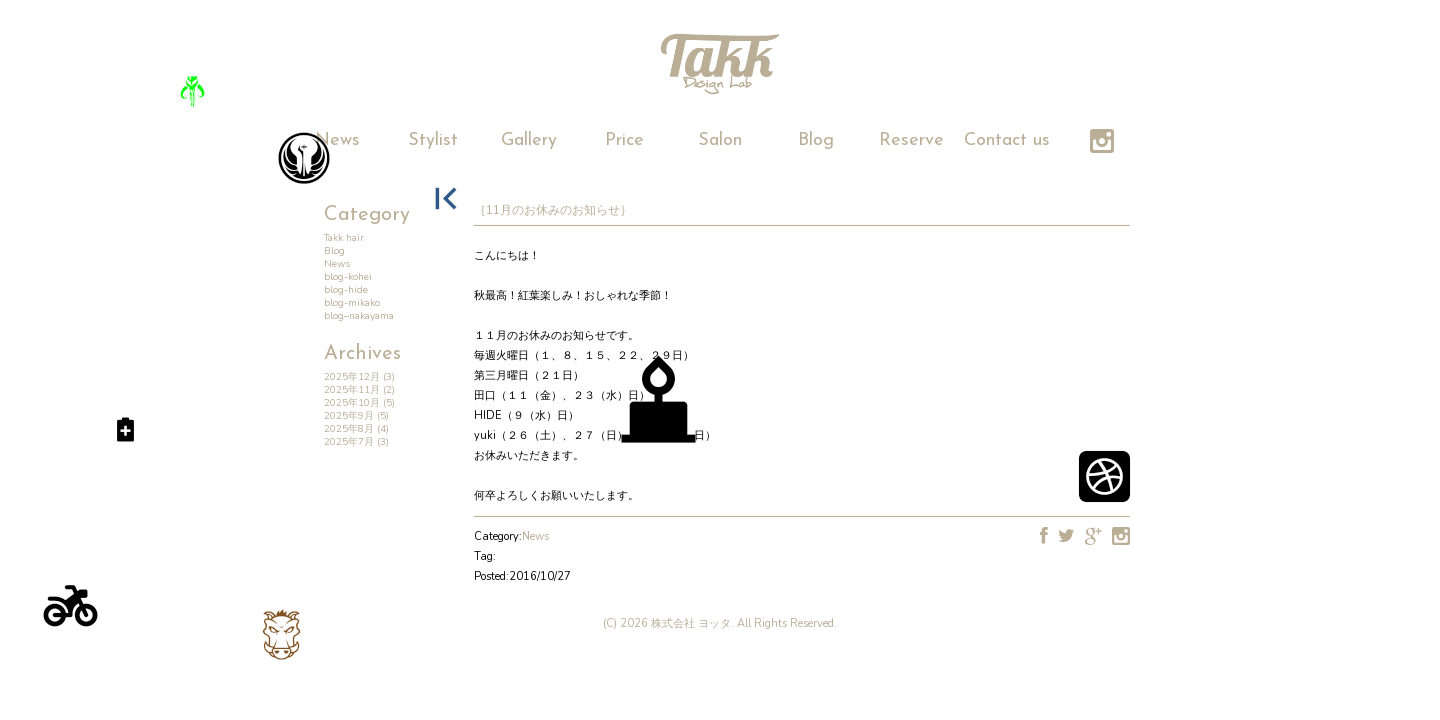  I want to click on select motorcycle as vehicle type, so click(70, 606).